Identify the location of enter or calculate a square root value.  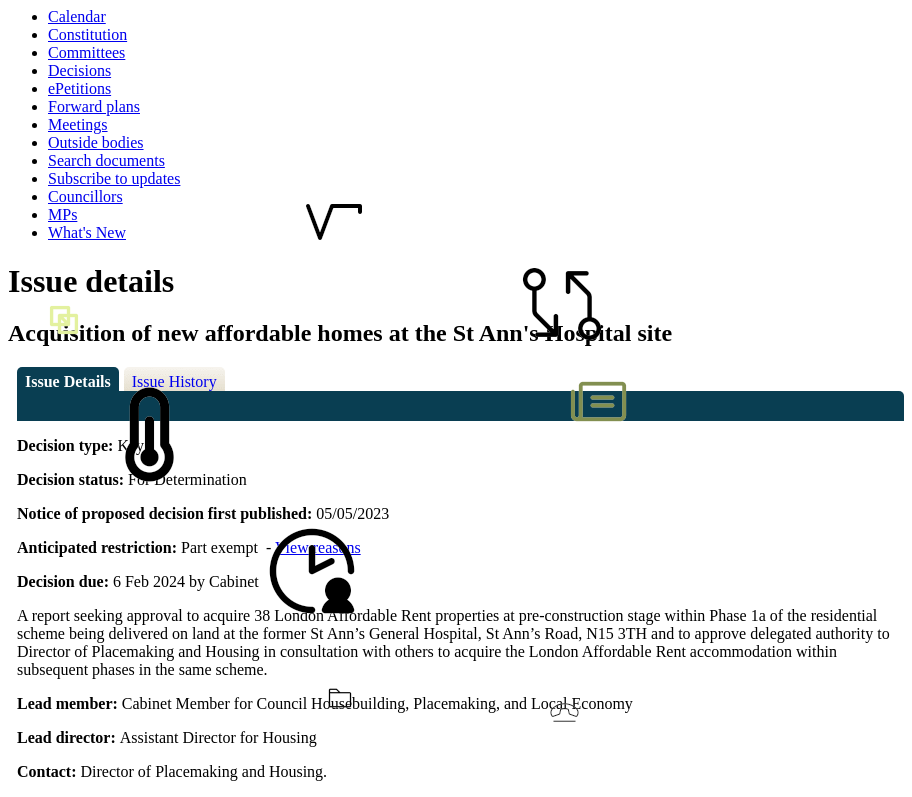
(332, 218).